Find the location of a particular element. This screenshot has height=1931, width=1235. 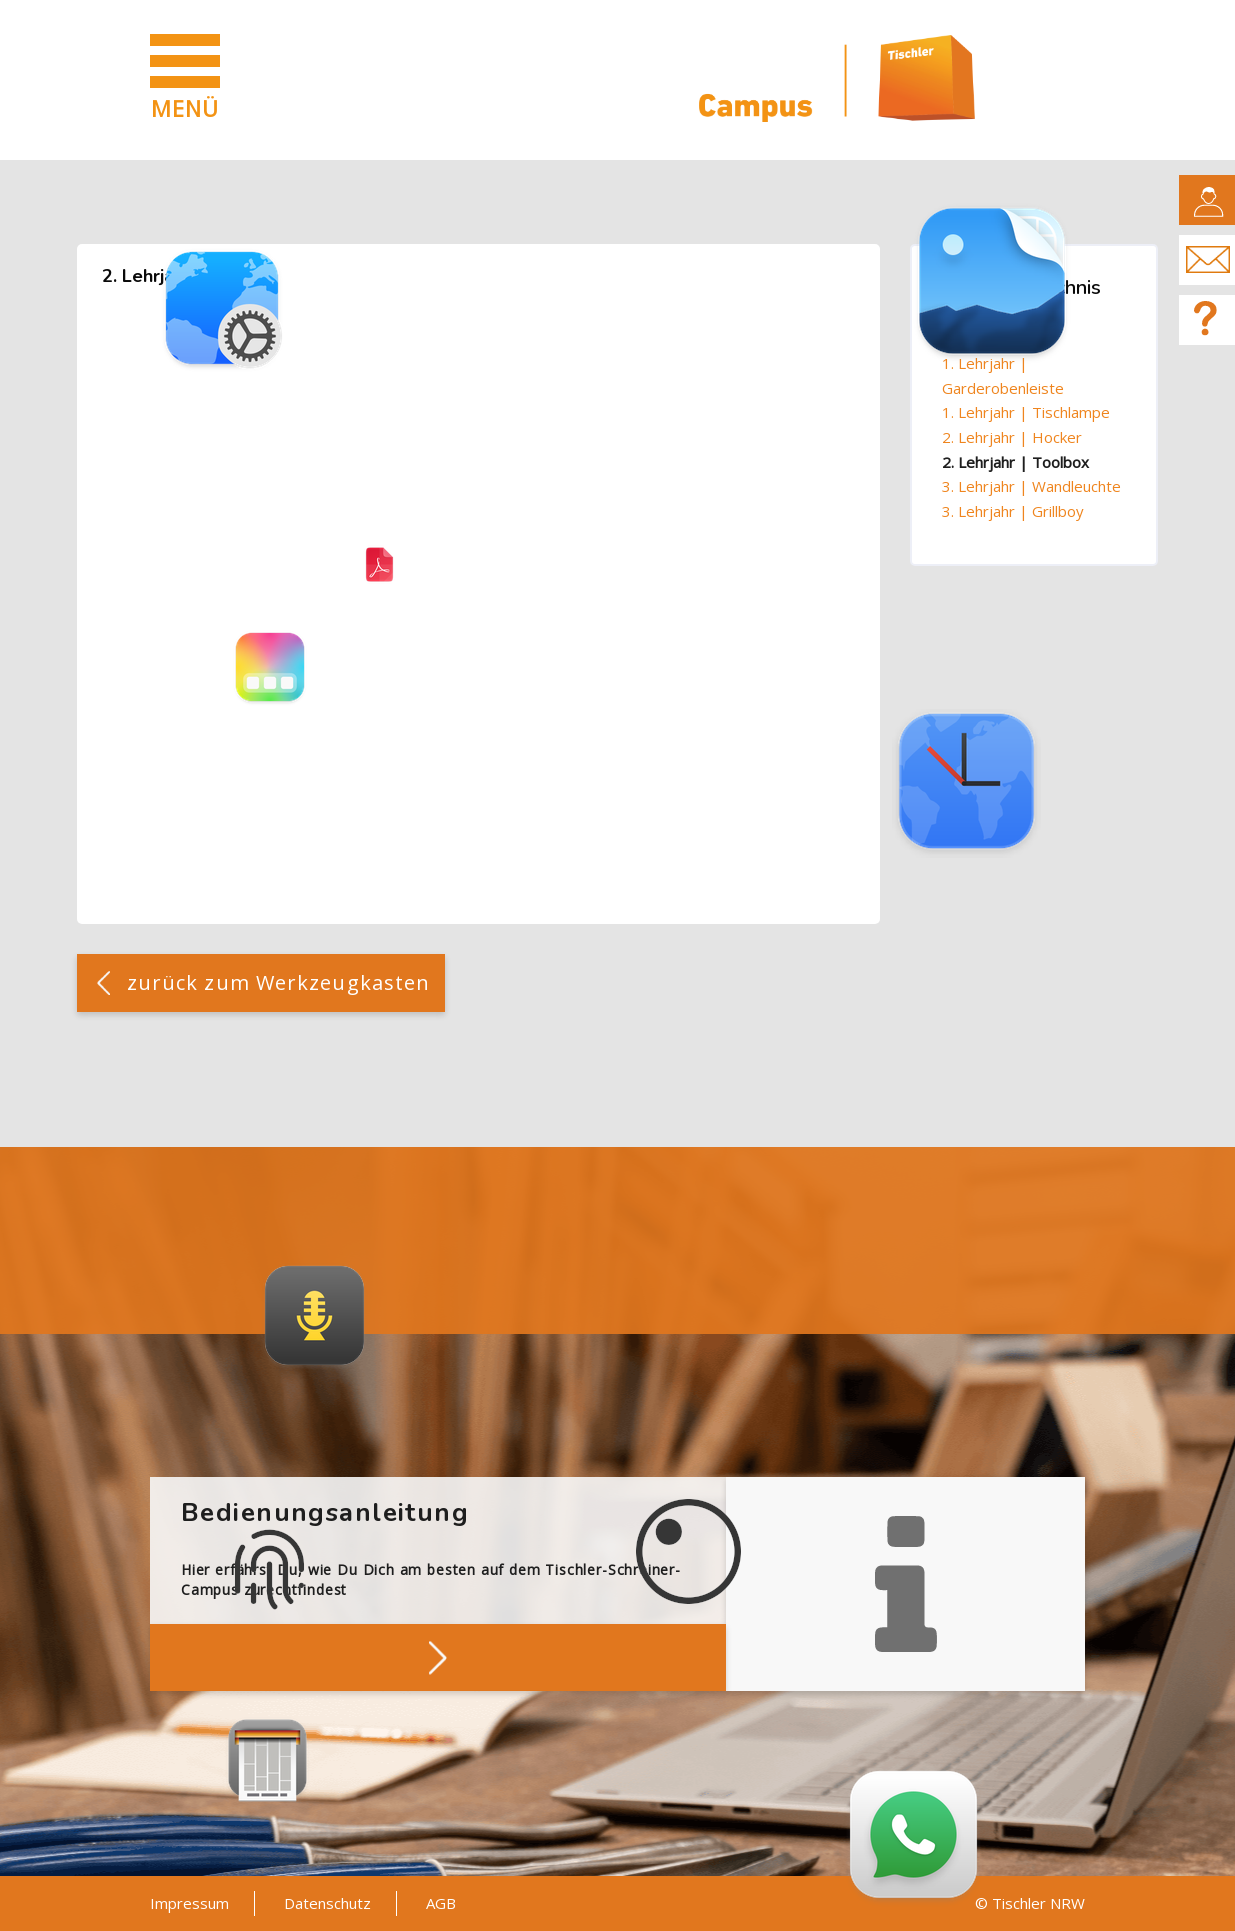

open wallpaper settings is located at coordinates (992, 281).